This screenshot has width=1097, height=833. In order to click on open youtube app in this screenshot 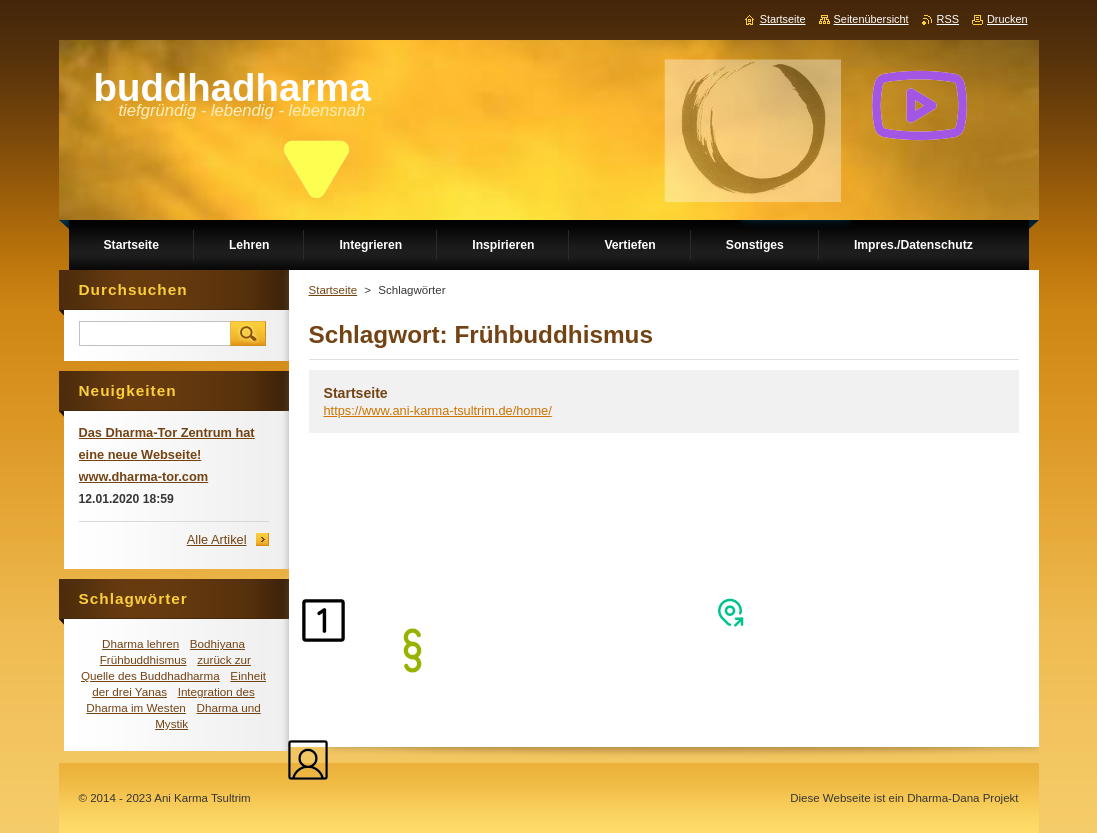, I will do `click(919, 105)`.